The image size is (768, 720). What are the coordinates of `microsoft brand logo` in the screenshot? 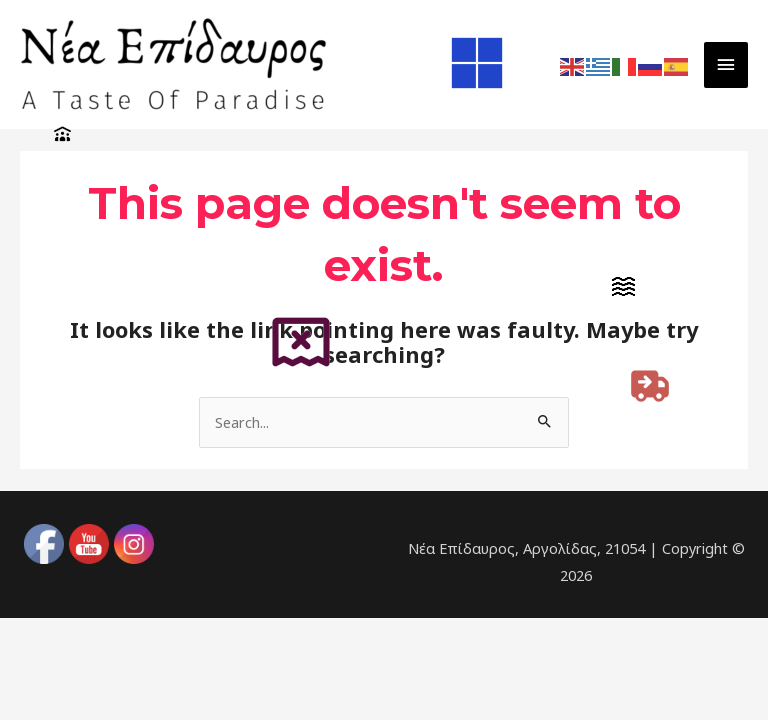 It's located at (477, 63).